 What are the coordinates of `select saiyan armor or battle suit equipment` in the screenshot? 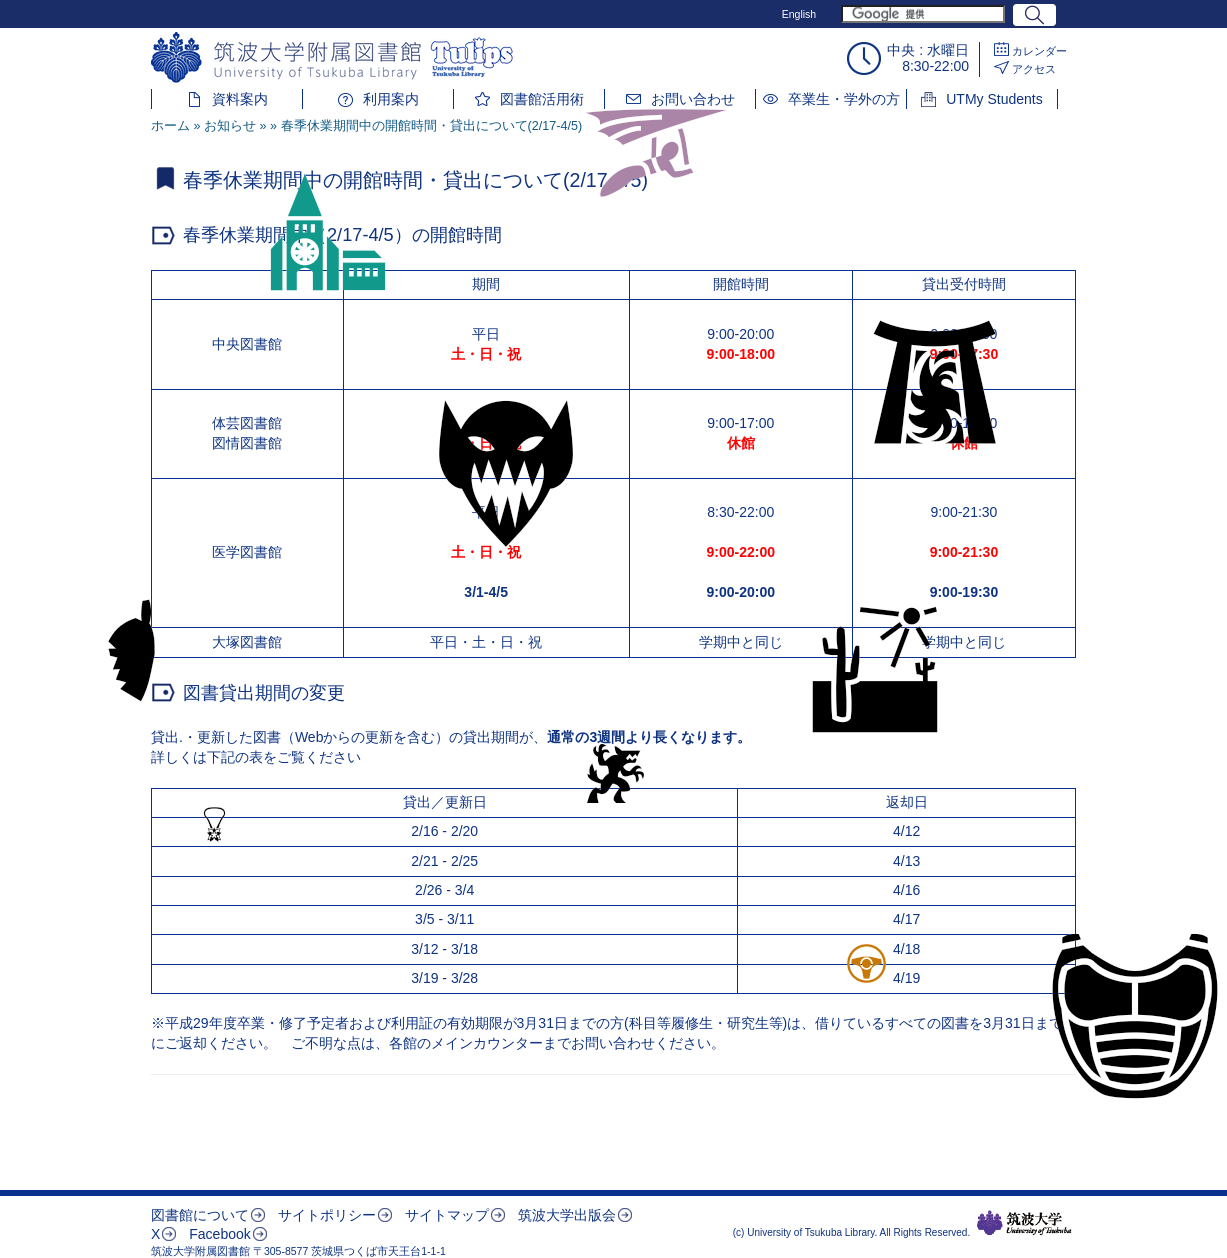 It's located at (1135, 1013).